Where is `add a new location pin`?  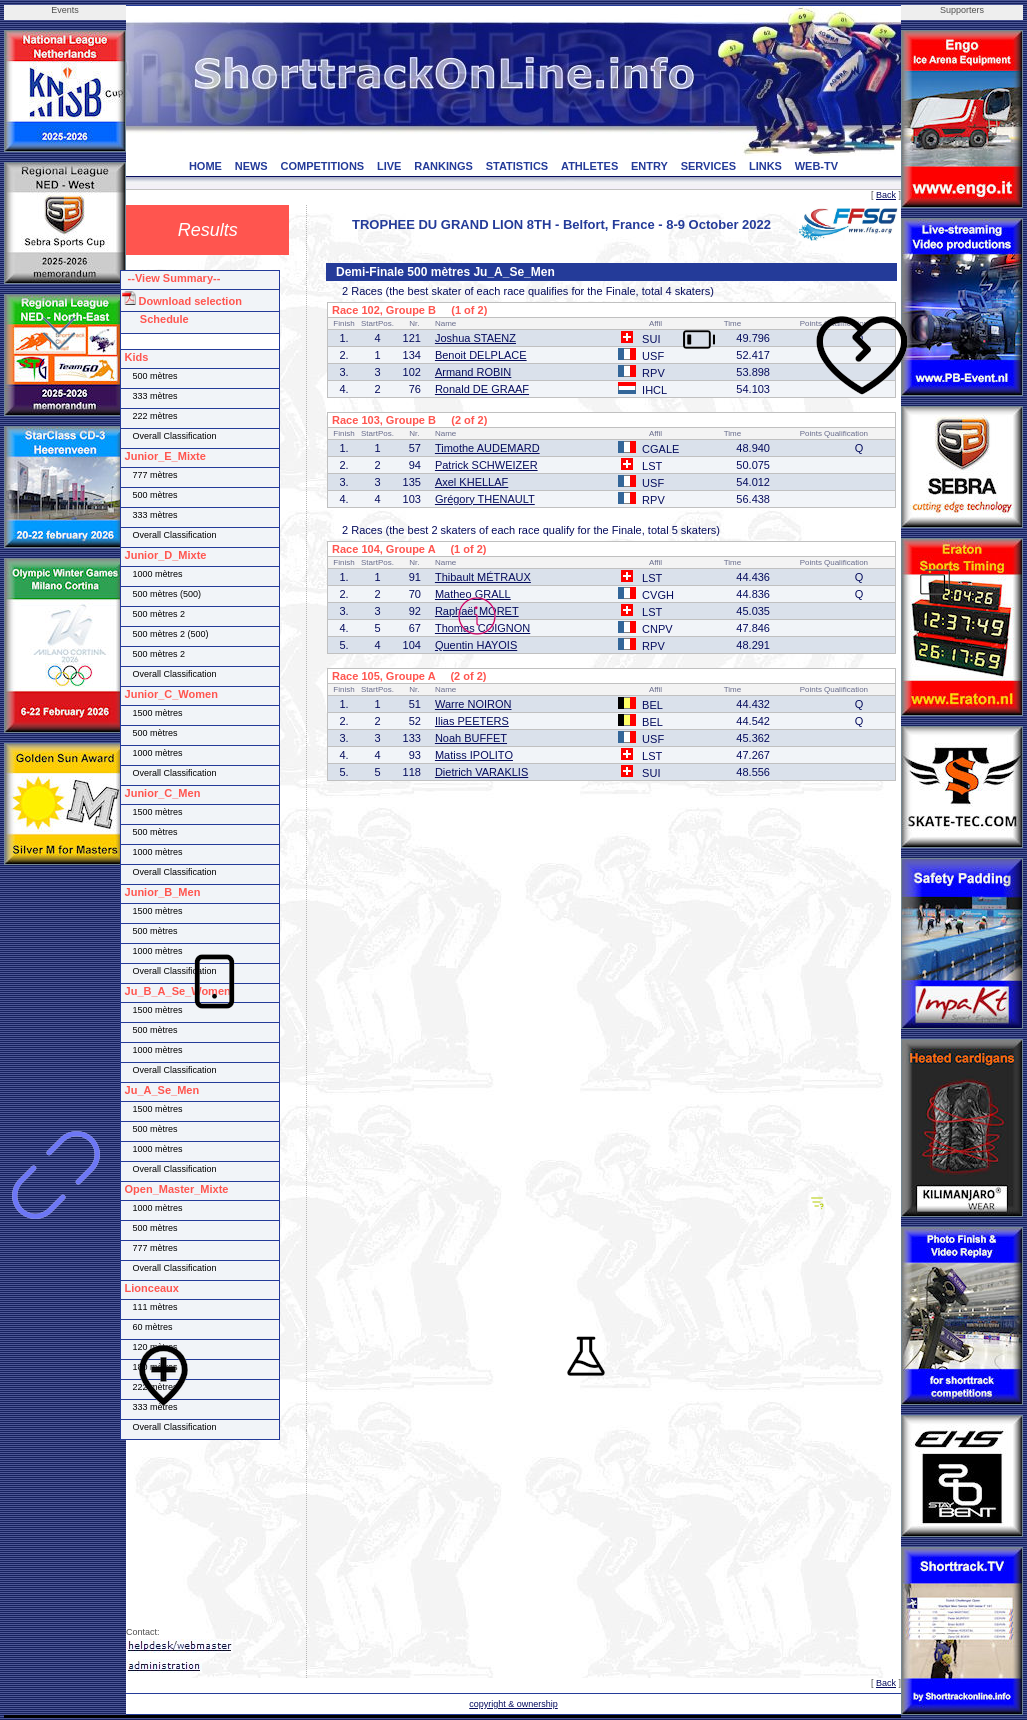 add a new location pin is located at coordinates (163, 1375).